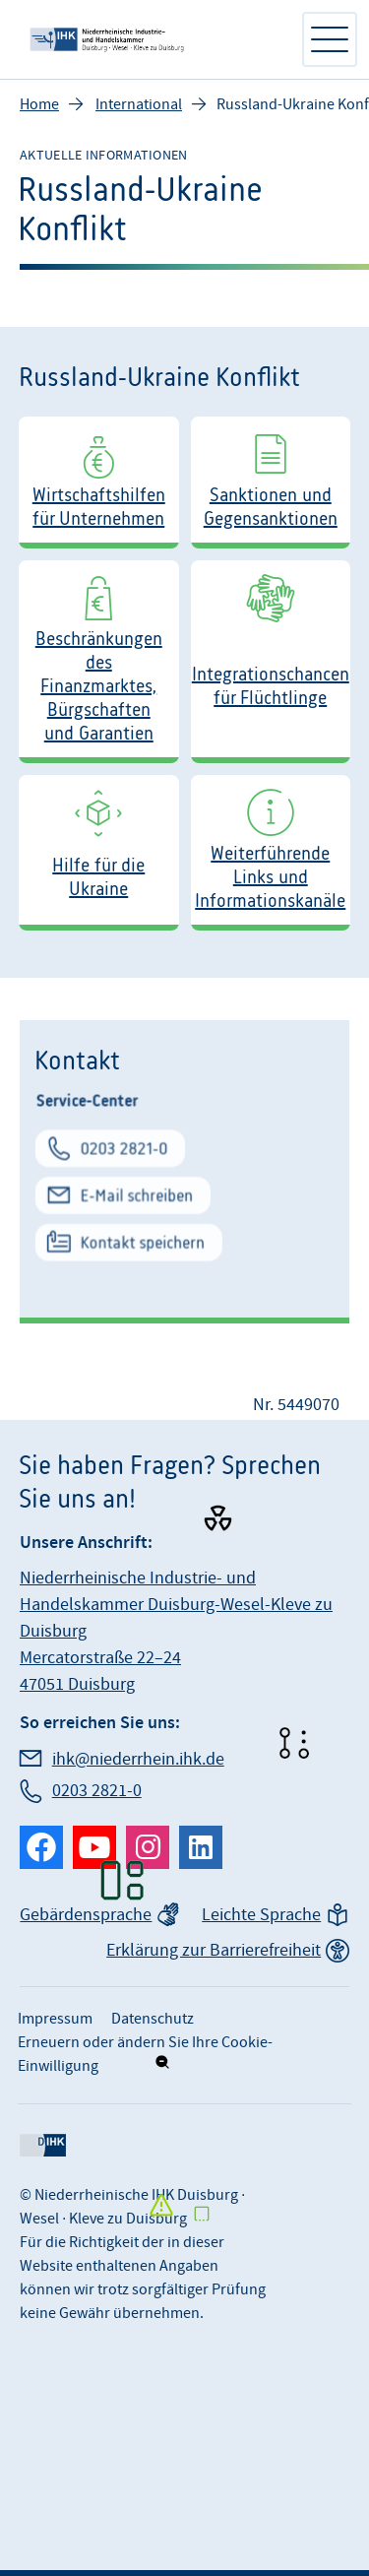 This screenshot has width=369, height=2576. What do you see at coordinates (294, 1742) in the screenshot?
I see `draft pull request awaiting review` at bounding box center [294, 1742].